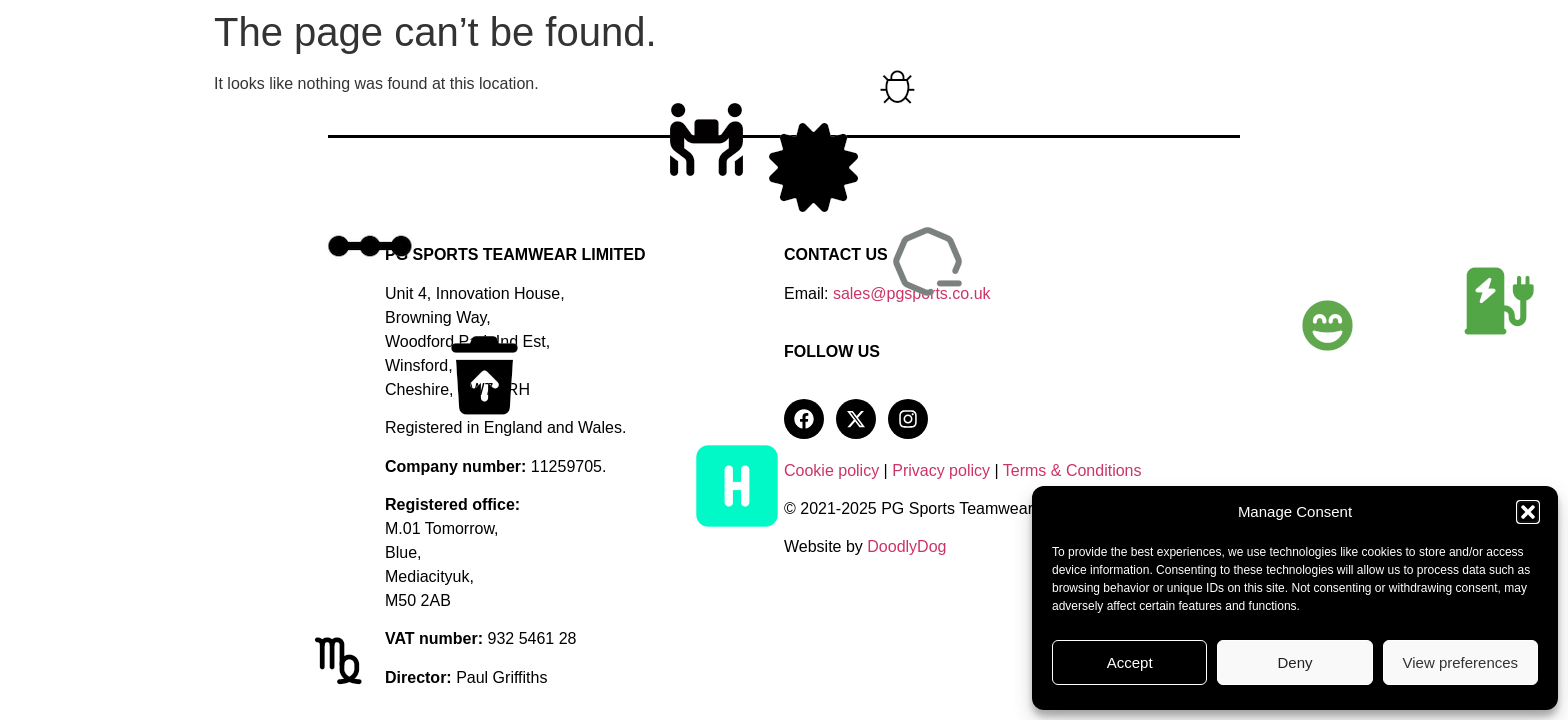 Image resolution: width=1568 pixels, height=720 pixels. What do you see at coordinates (370, 246) in the screenshot?
I see `adjust values on a linear scale or slider` at bounding box center [370, 246].